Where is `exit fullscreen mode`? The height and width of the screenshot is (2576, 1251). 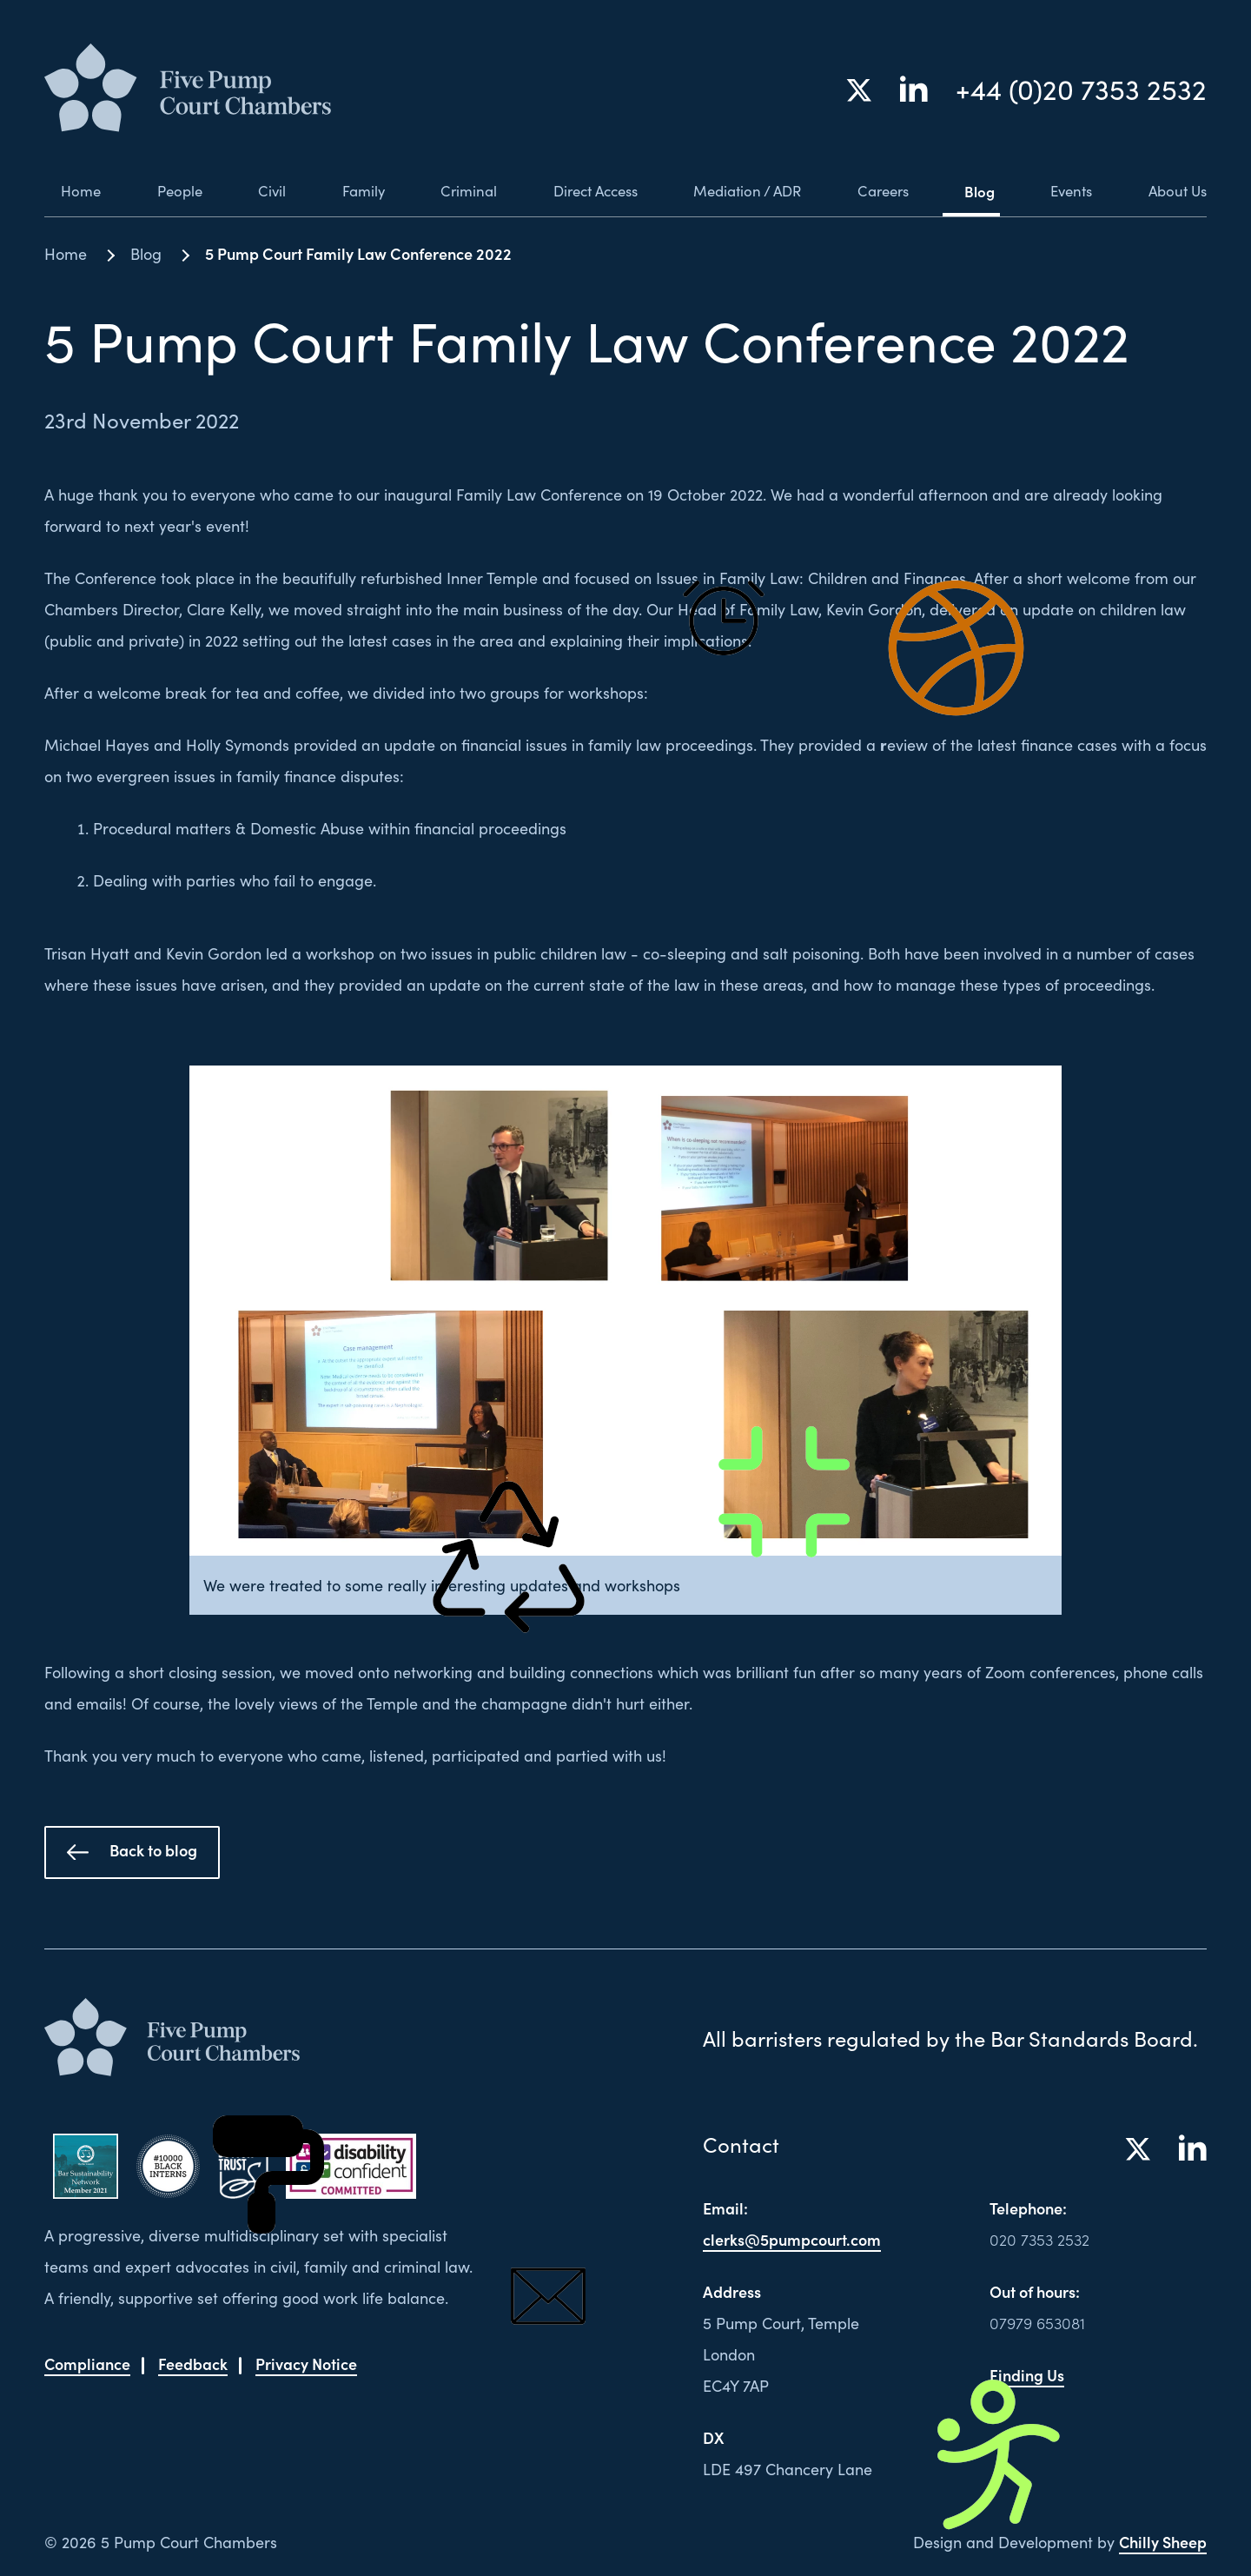
exit fullscreen mode is located at coordinates (784, 1491).